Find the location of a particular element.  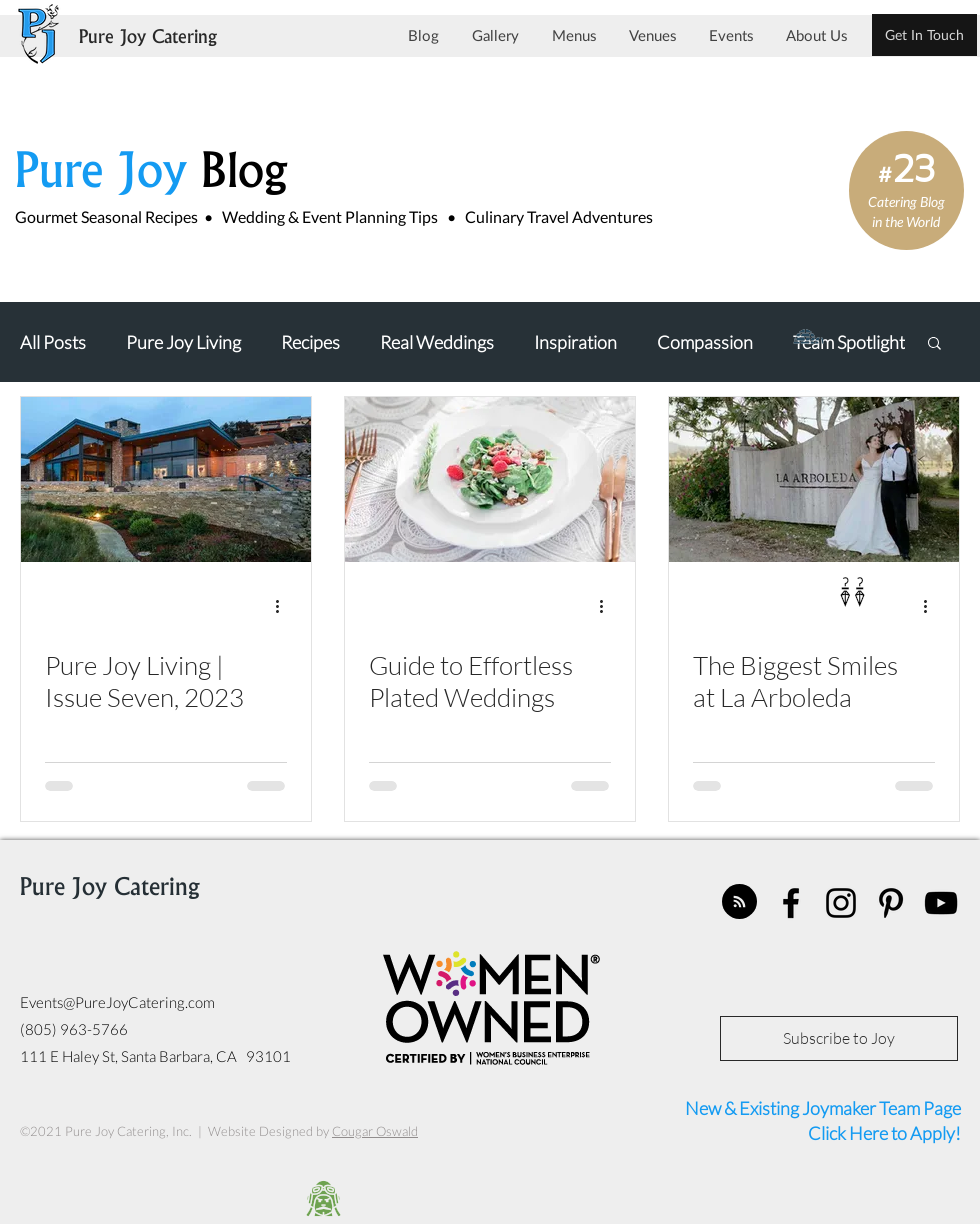

view crystal earrings in inventory is located at coordinates (852, 591).